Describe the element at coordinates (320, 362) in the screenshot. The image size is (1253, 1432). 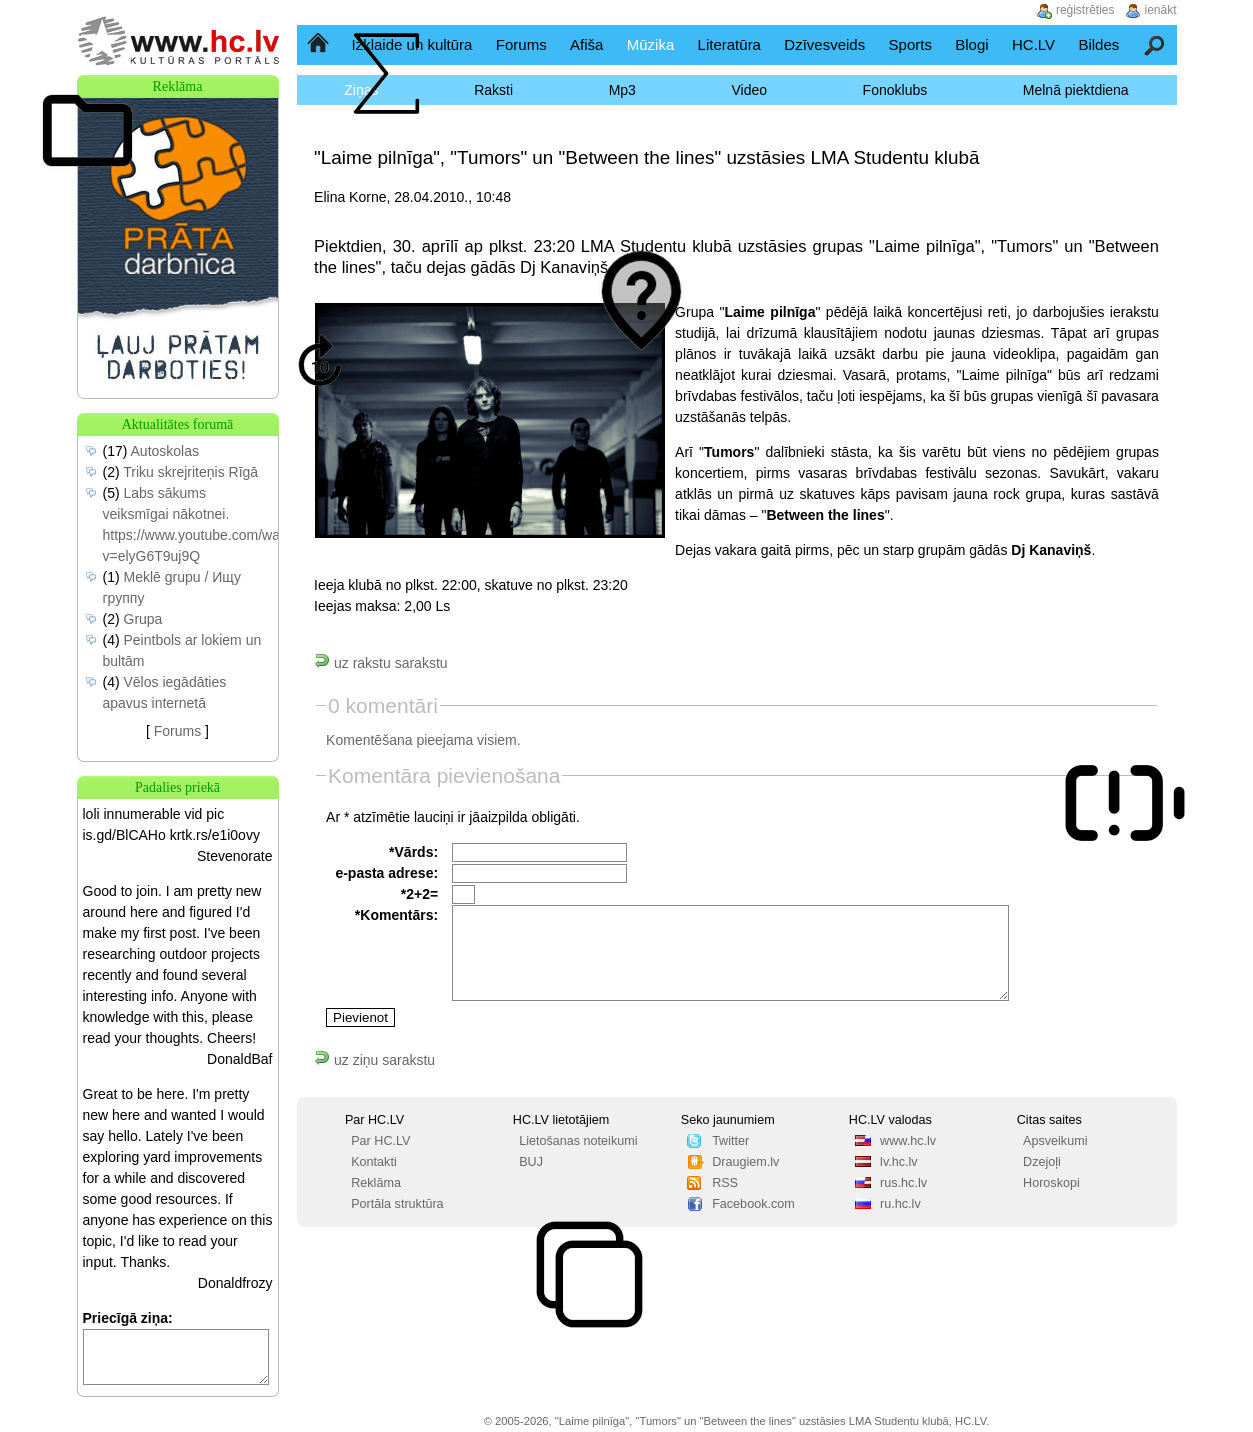
I see `skip forward 10 seconds in media playback` at that location.